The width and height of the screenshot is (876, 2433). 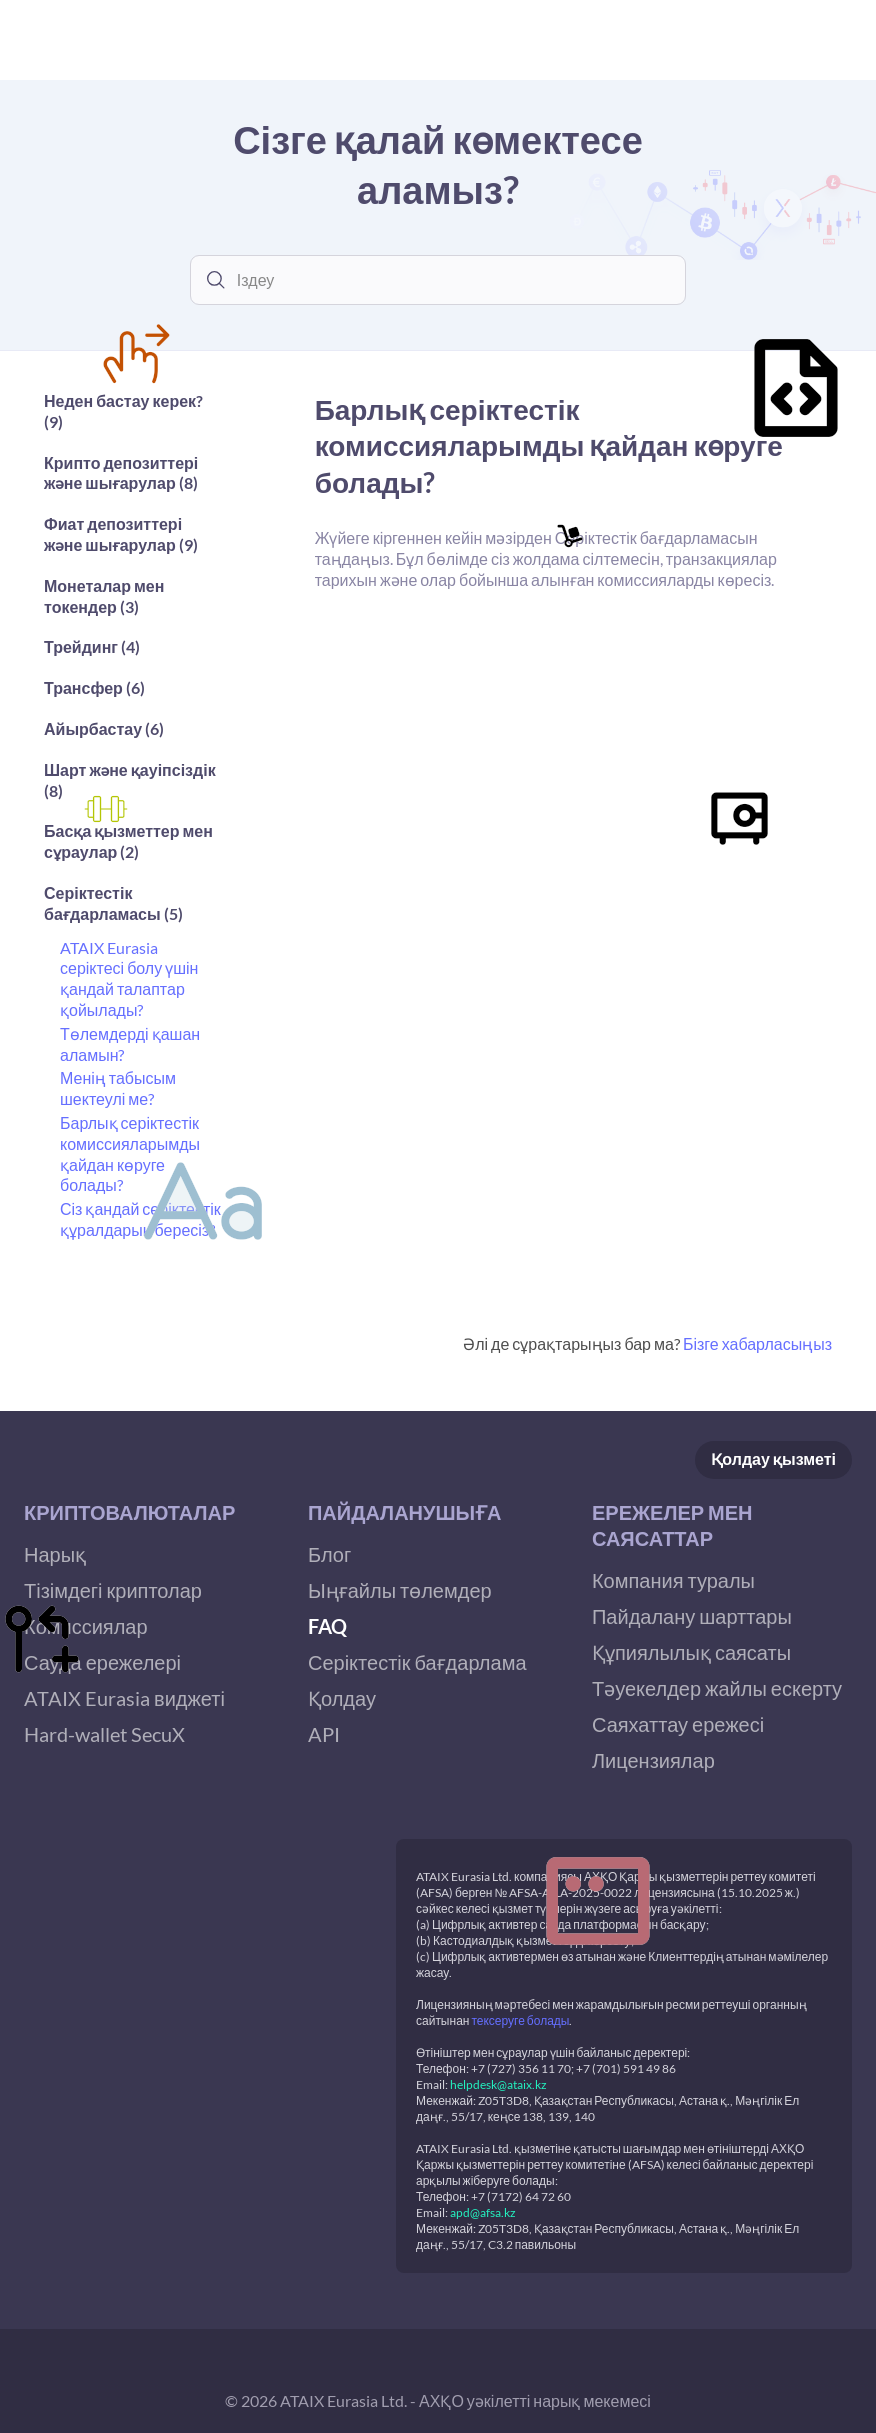 I want to click on open application window, so click(x=598, y=1901).